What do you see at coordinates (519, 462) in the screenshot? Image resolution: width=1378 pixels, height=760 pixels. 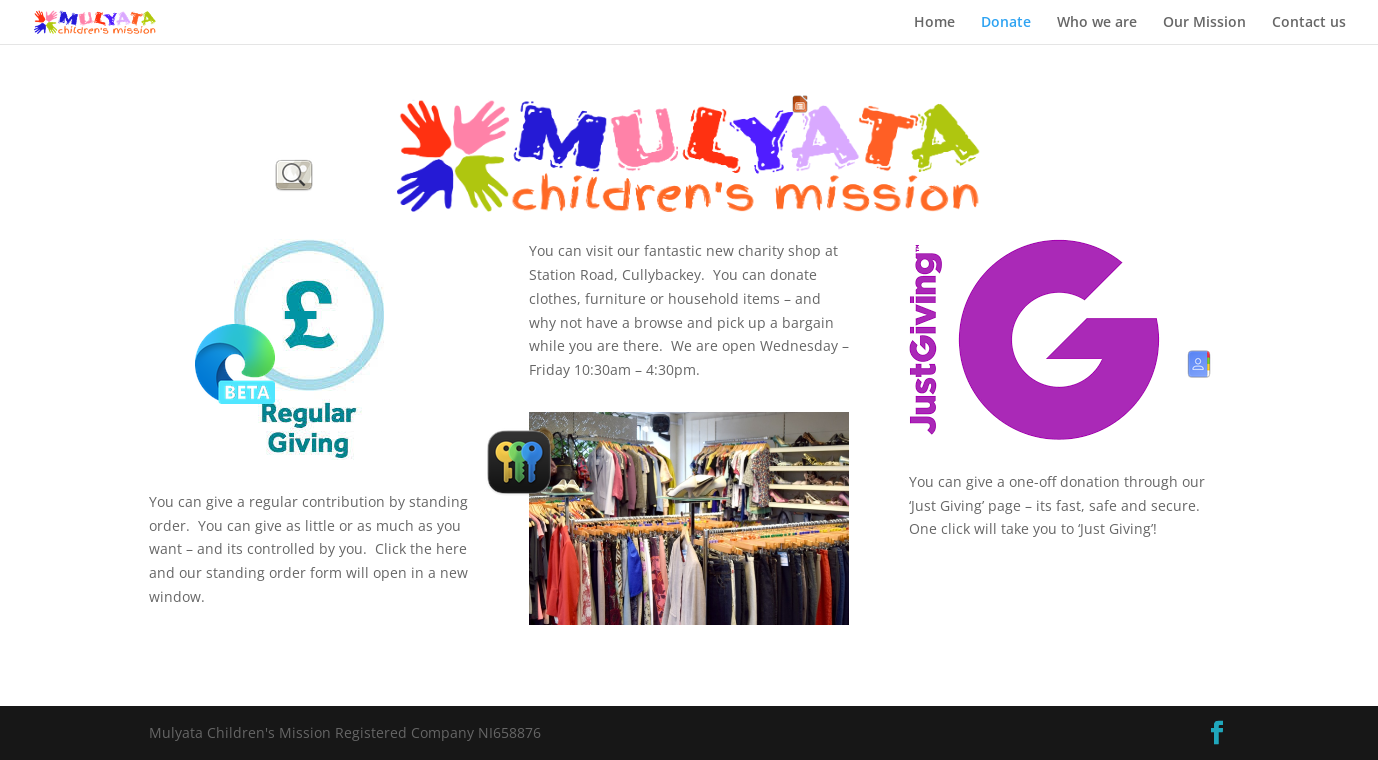 I see `open the passwords app` at bounding box center [519, 462].